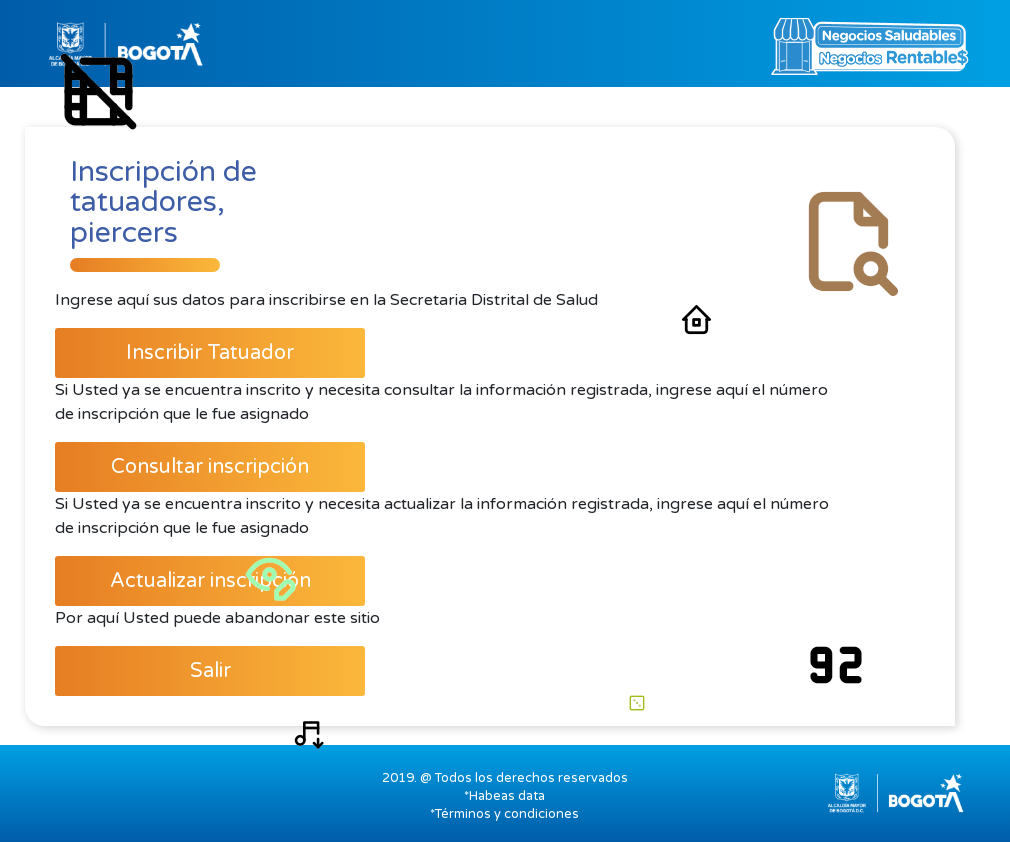 The width and height of the screenshot is (1010, 842). What do you see at coordinates (98, 91) in the screenshot?
I see `video recording is disabled` at bounding box center [98, 91].